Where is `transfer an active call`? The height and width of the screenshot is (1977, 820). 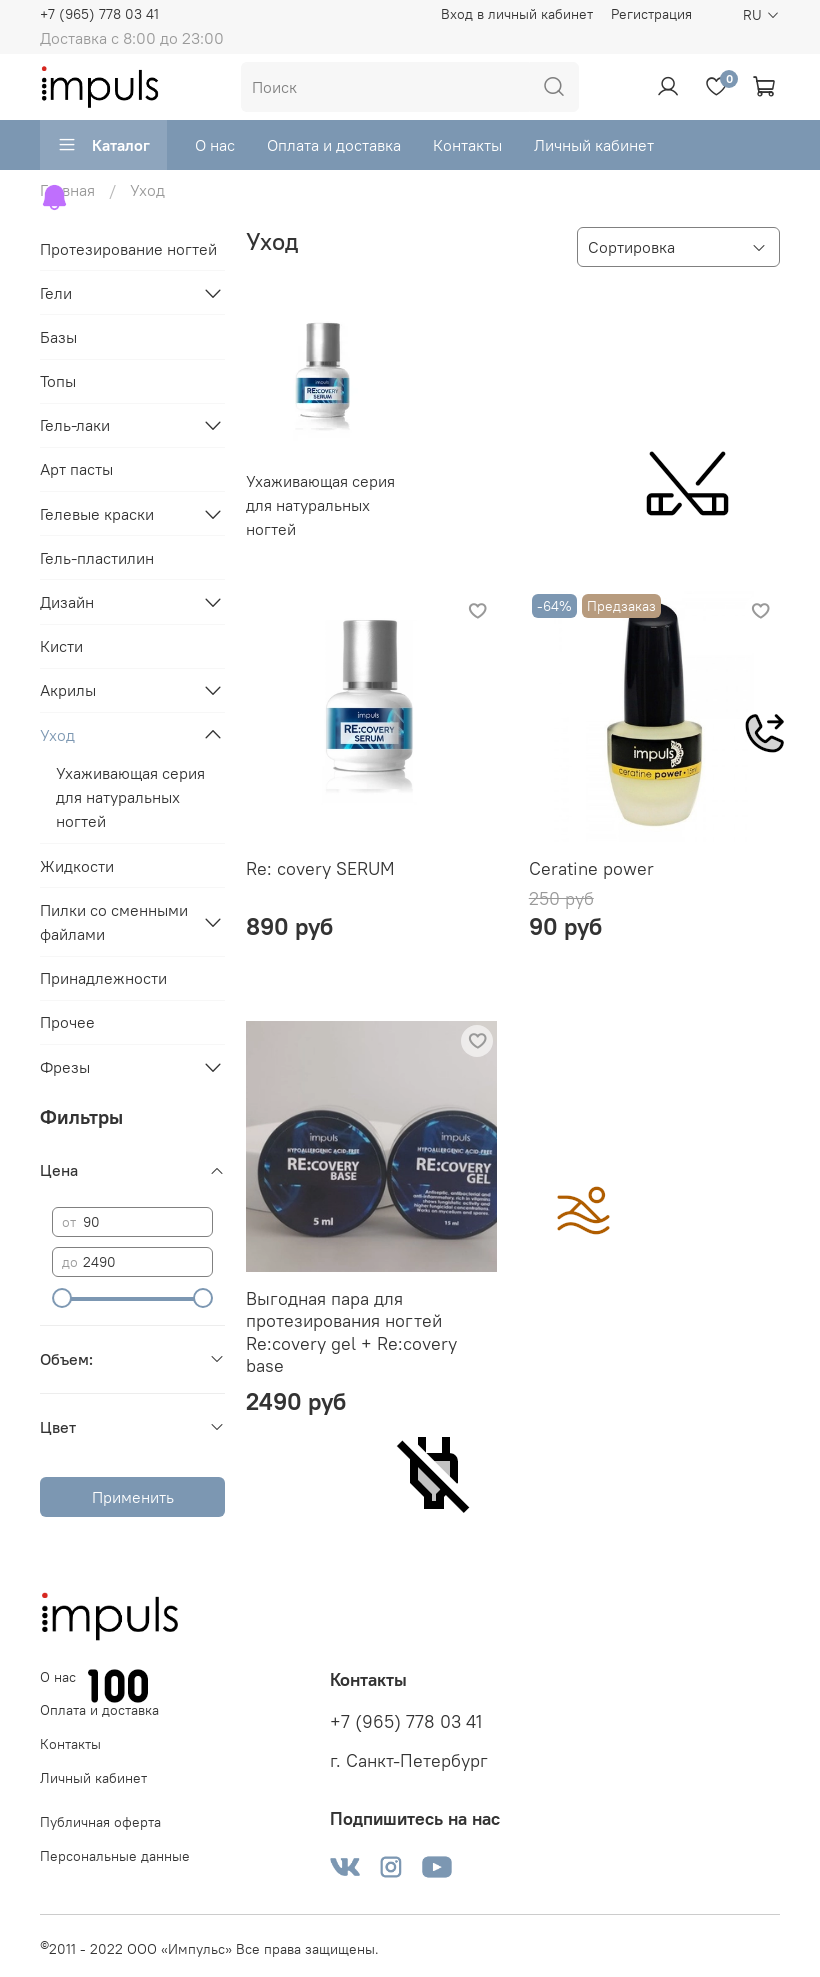
transfer an active call is located at coordinates (765, 732).